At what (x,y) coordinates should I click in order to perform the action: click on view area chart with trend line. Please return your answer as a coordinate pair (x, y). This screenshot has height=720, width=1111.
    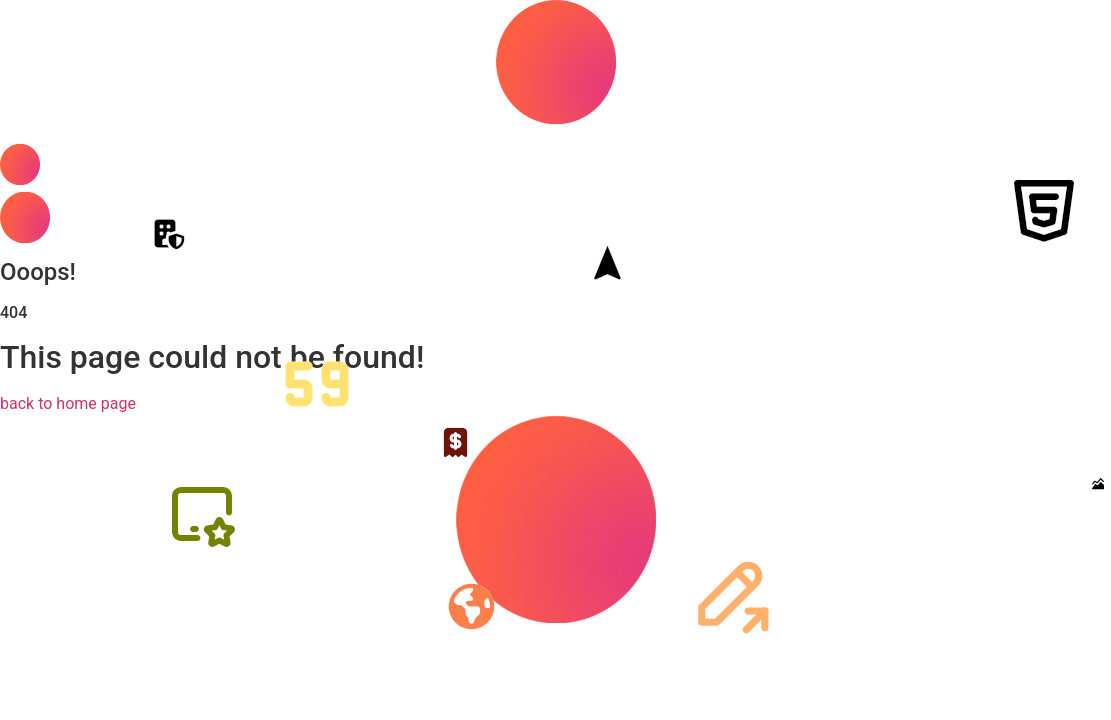
    Looking at the image, I should click on (1098, 484).